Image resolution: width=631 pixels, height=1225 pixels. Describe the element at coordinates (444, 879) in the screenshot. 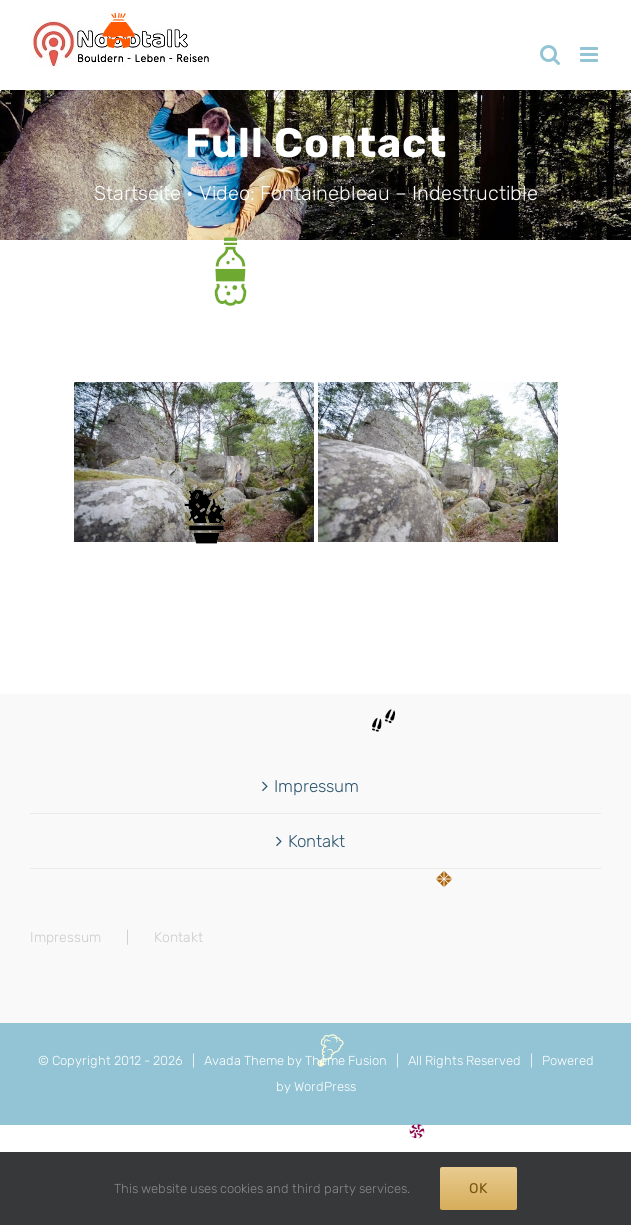

I see `toggle grid or quadrant view` at that location.